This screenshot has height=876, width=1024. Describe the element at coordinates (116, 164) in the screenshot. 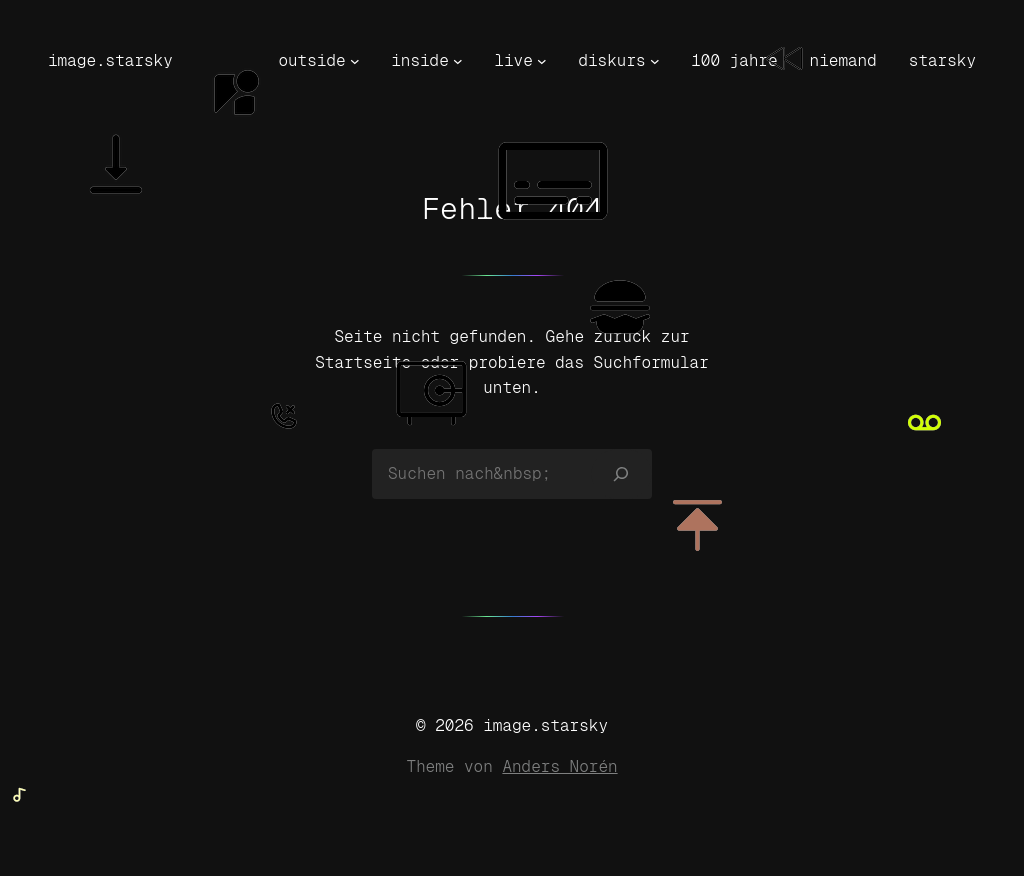

I see `align content to the bottom edge` at that location.